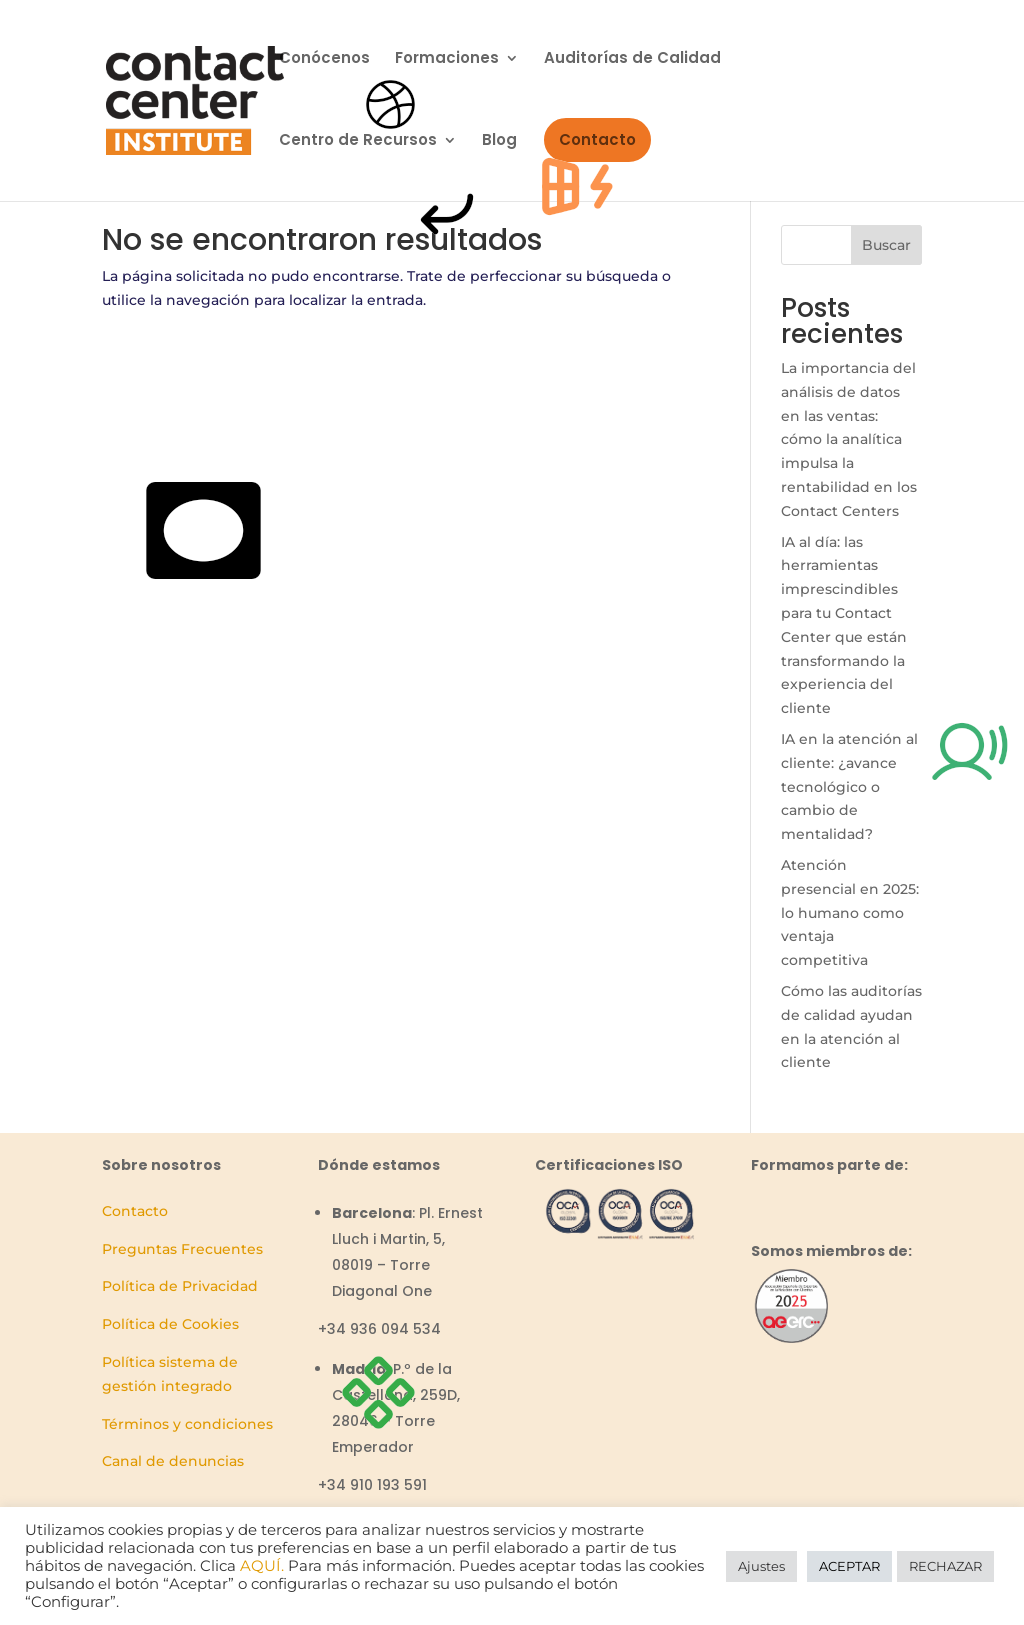 The image size is (1024, 1625). Describe the element at coordinates (575, 186) in the screenshot. I see `access solar energy settings` at that location.